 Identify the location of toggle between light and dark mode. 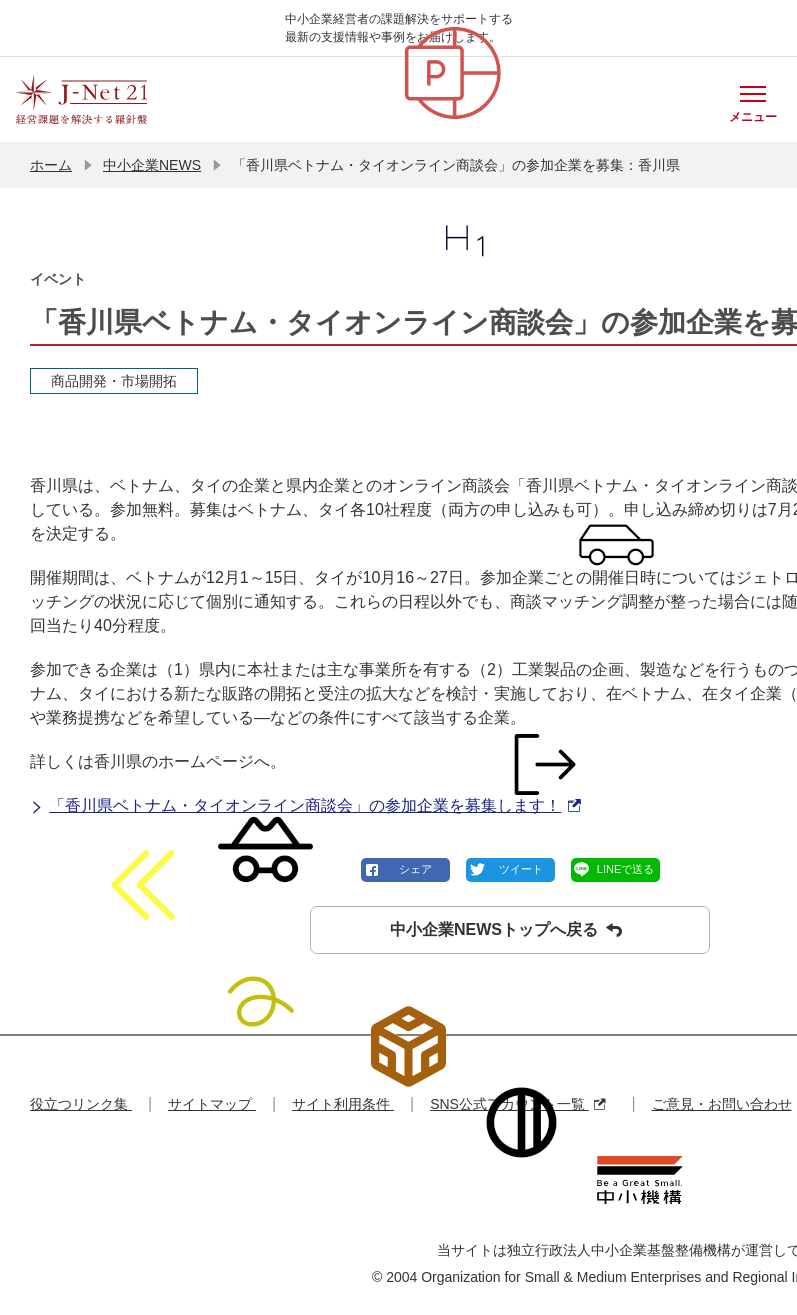
(521, 1122).